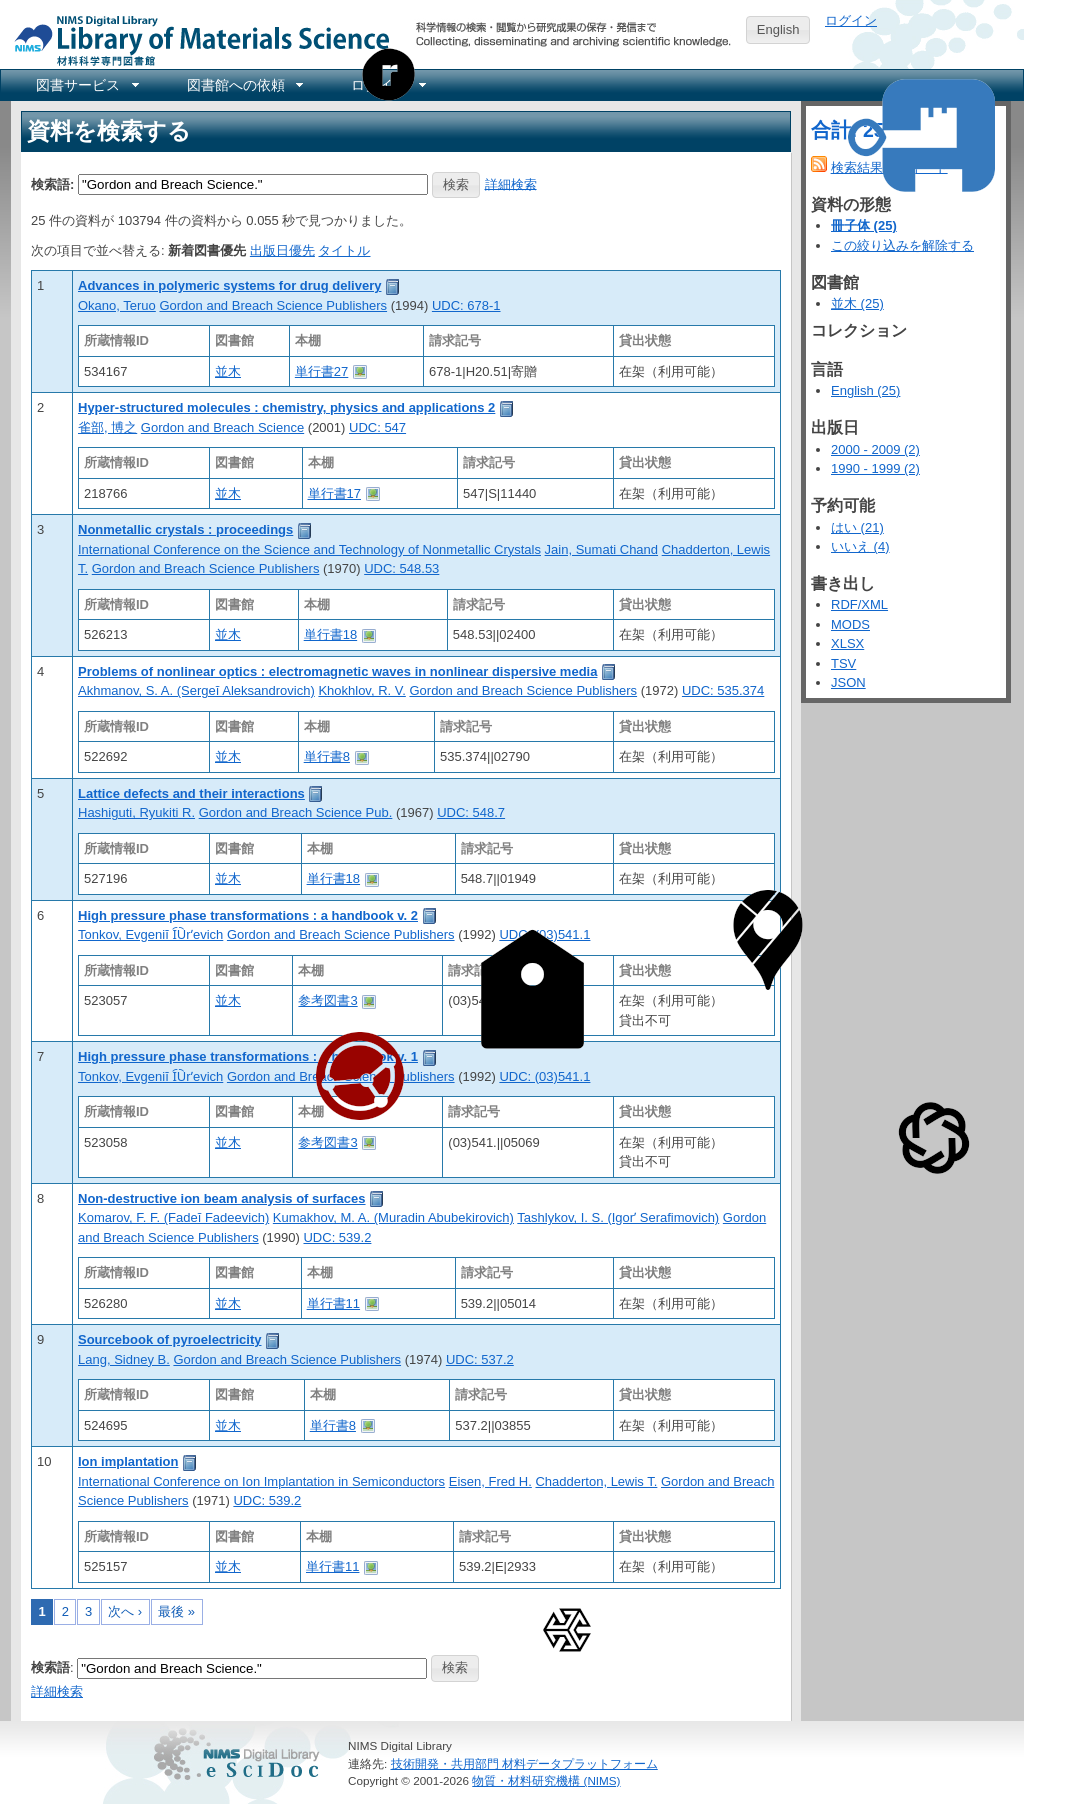 This screenshot has height=1804, width=1069. Describe the element at coordinates (388, 74) in the screenshot. I see `open ravelry app or website` at that location.